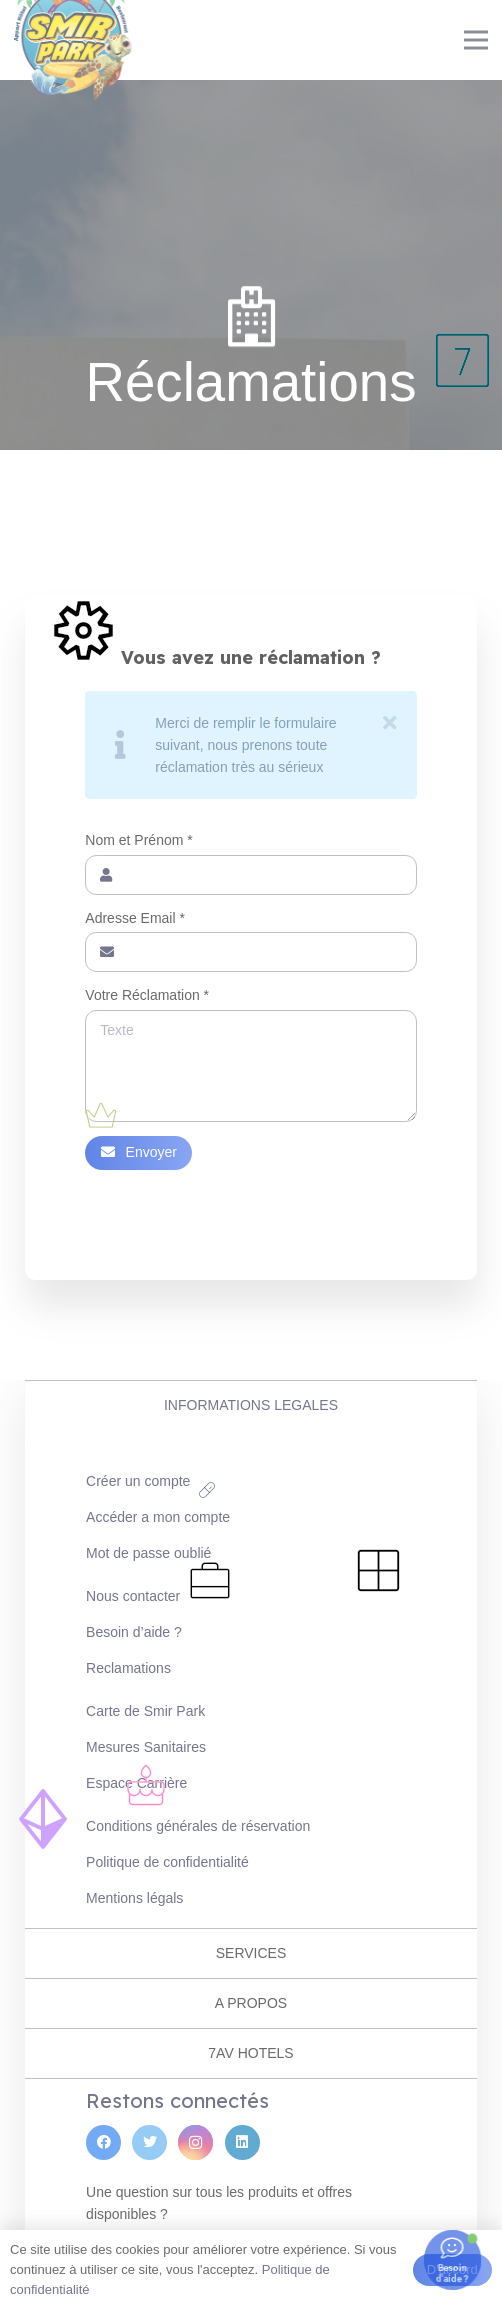 The width and height of the screenshot is (502, 2310). What do you see at coordinates (378, 1570) in the screenshot?
I see `switch to grid view` at bounding box center [378, 1570].